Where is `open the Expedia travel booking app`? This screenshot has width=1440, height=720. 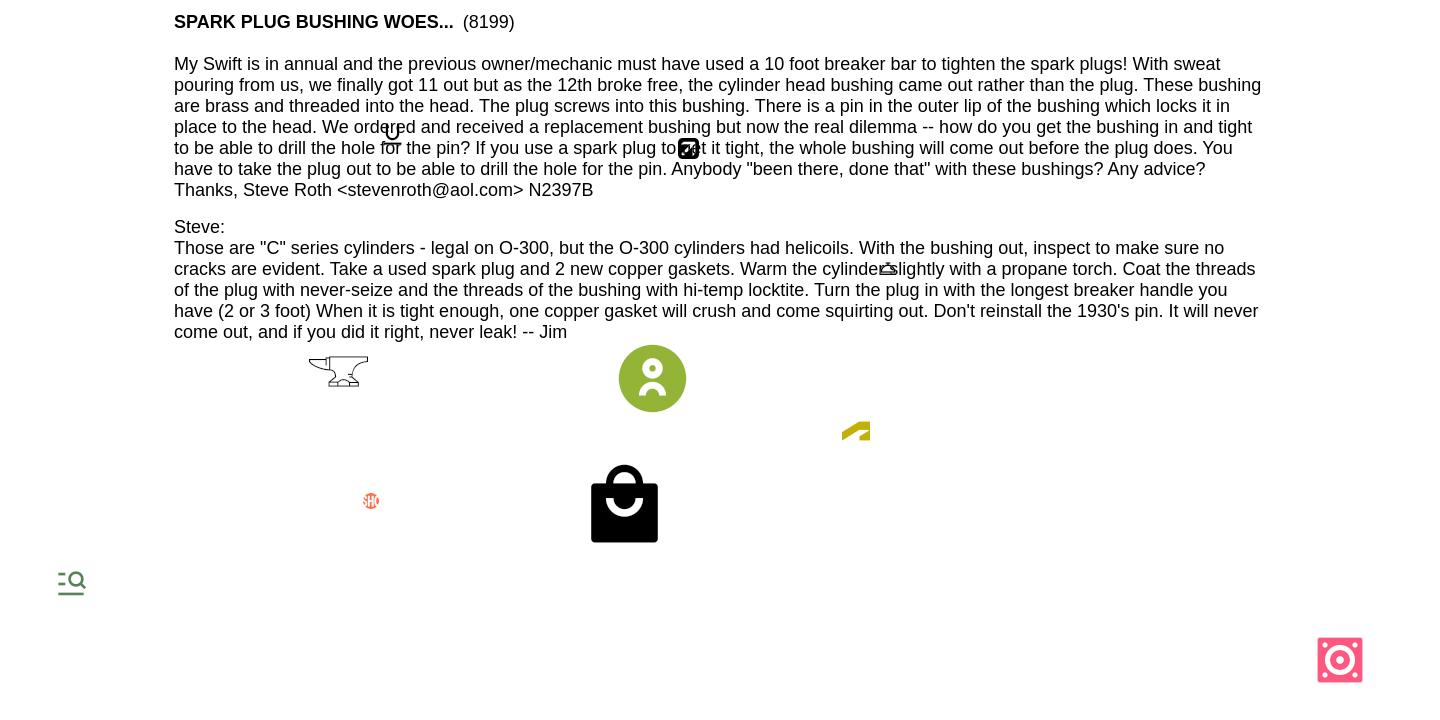
open the Expedia travel booking app is located at coordinates (688, 148).